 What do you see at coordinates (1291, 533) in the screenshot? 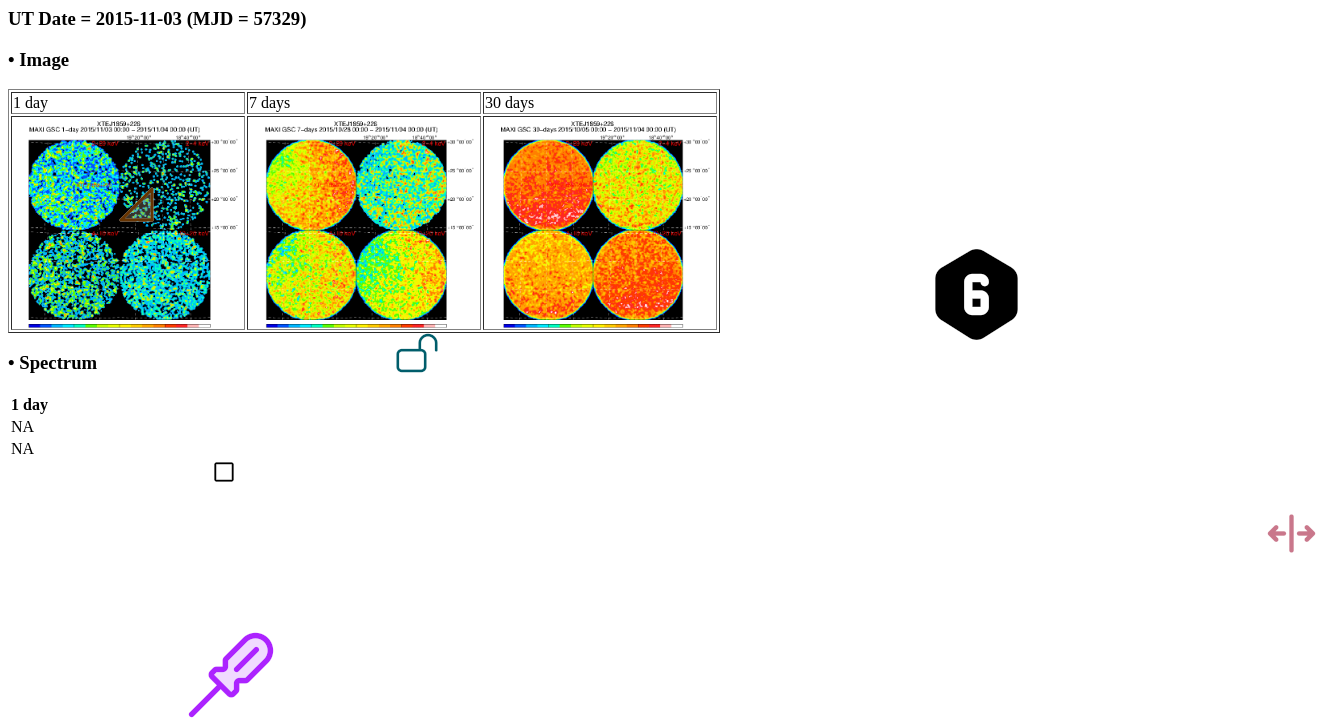
I see `expand content horizontally` at bounding box center [1291, 533].